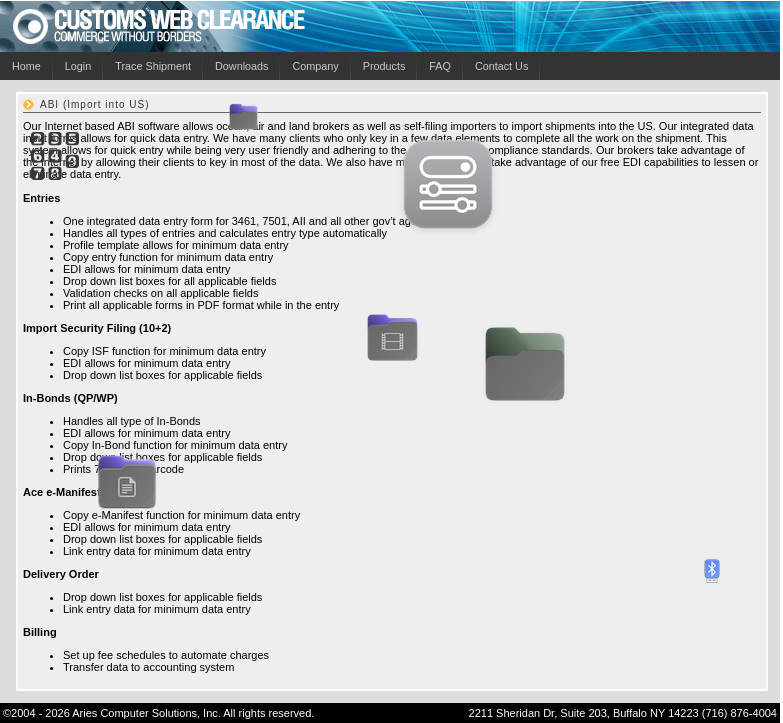 This screenshot has width=783, height=723. I want to click on open your documents folder, so click(127, 482).